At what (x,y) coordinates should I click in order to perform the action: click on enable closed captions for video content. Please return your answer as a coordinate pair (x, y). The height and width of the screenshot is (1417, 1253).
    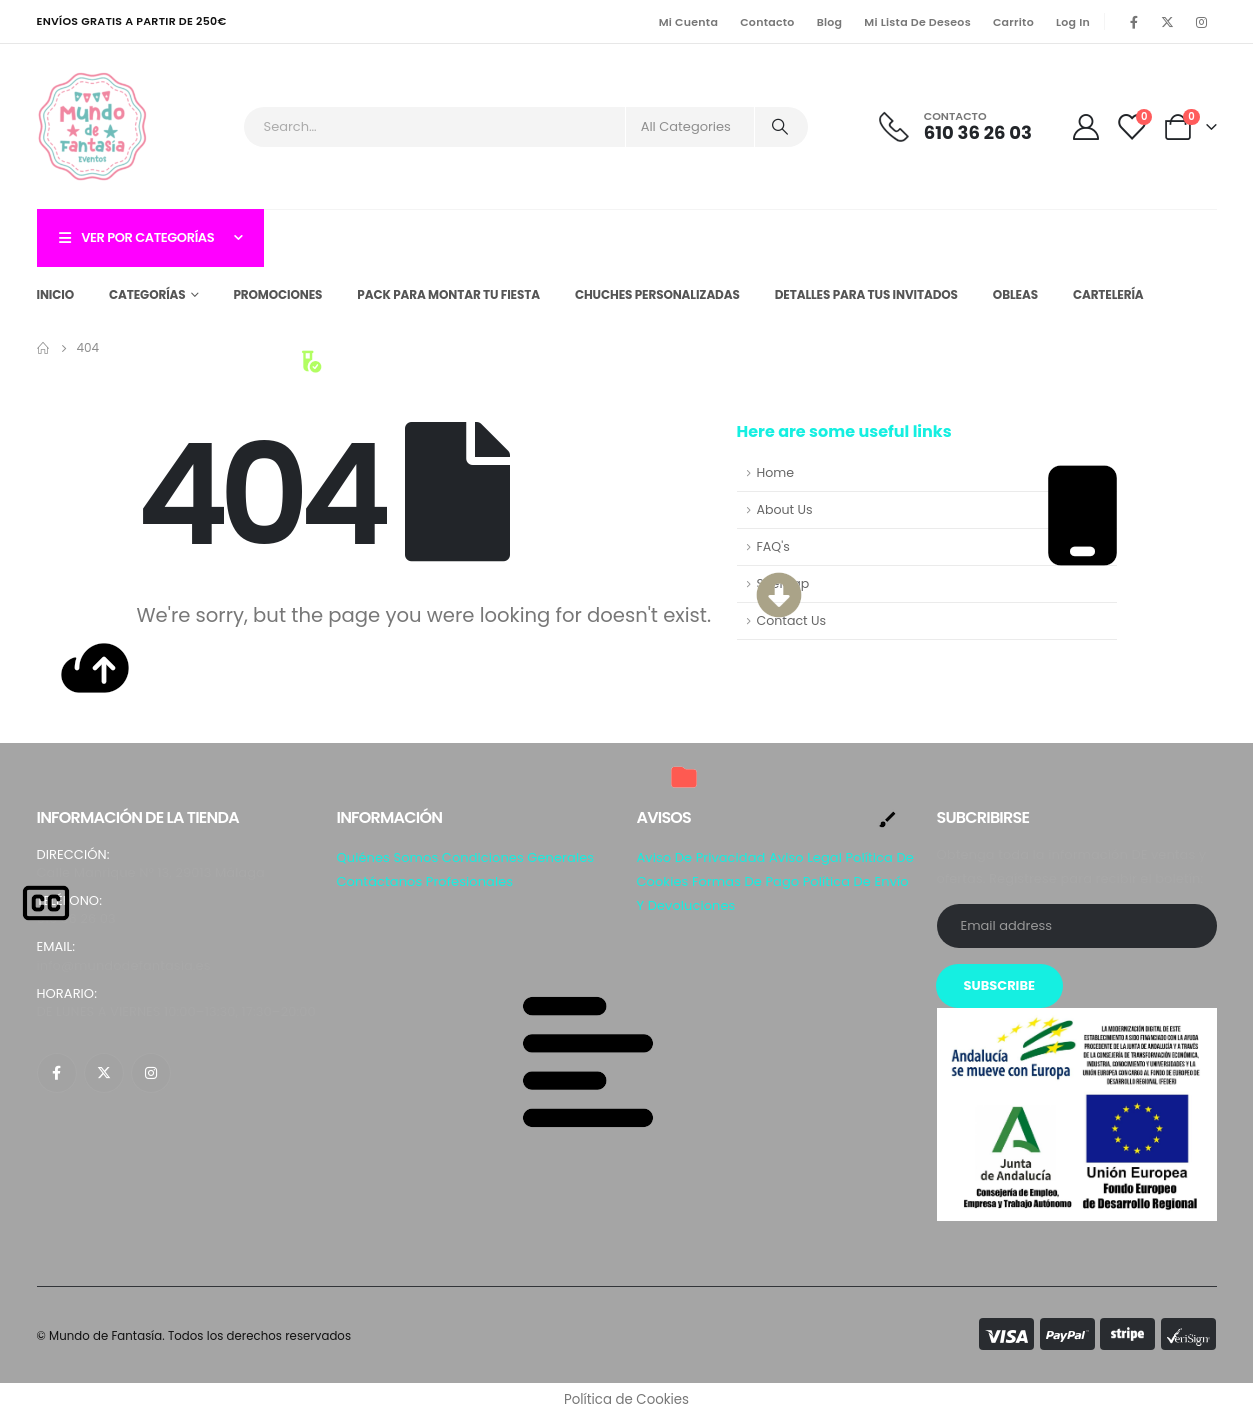
    Looking at the image, I should click on (46, 903).